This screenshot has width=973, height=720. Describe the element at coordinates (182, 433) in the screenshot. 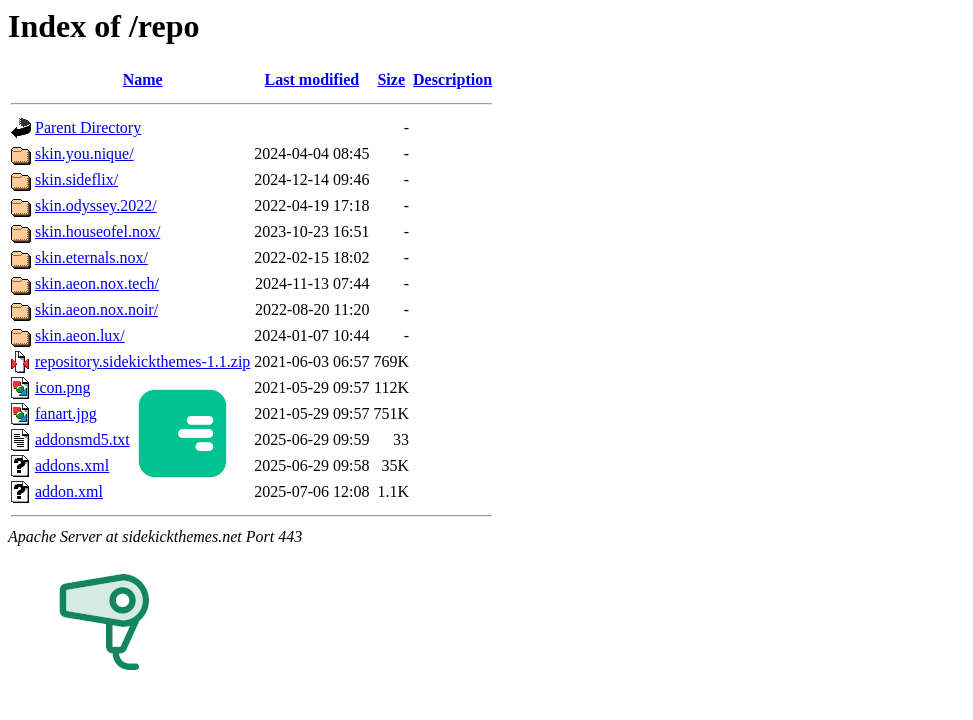

I see `align content to the right center` at that location.